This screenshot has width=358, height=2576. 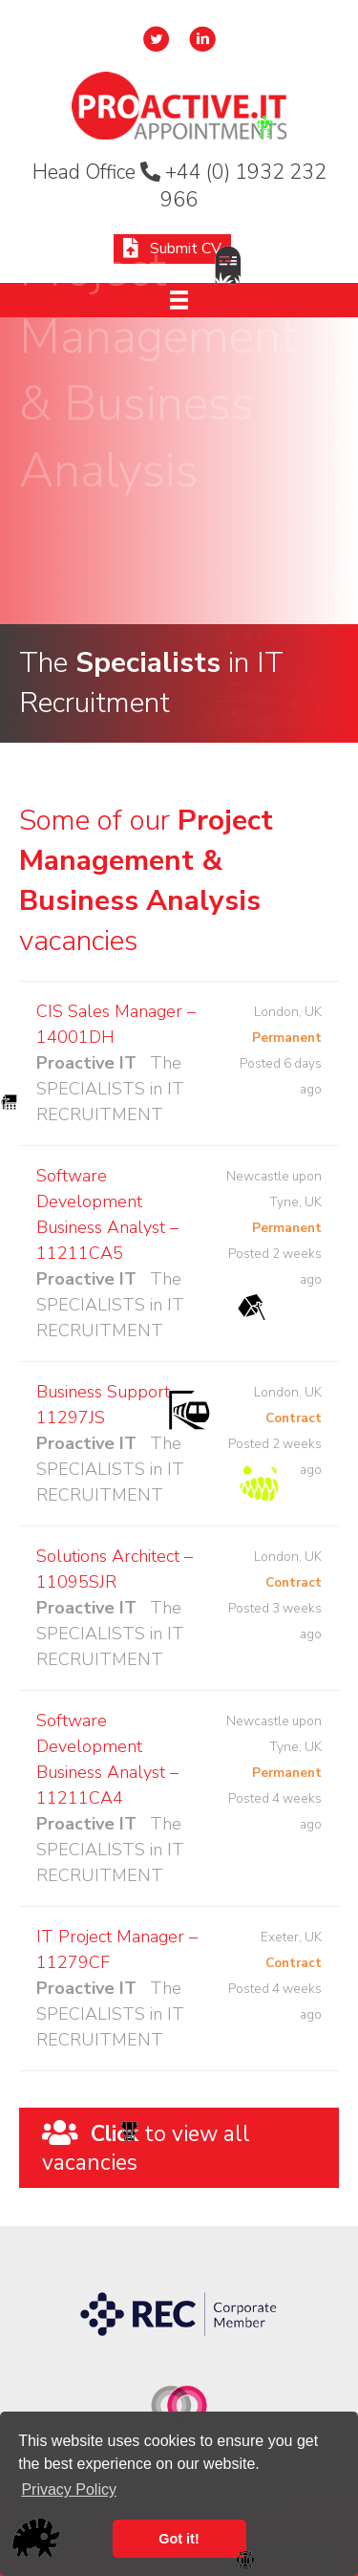 What do you see at coordinates (129, 2131) in the screenshot?
I see `equip metal scale armor` at bounding box center [129, 2131].